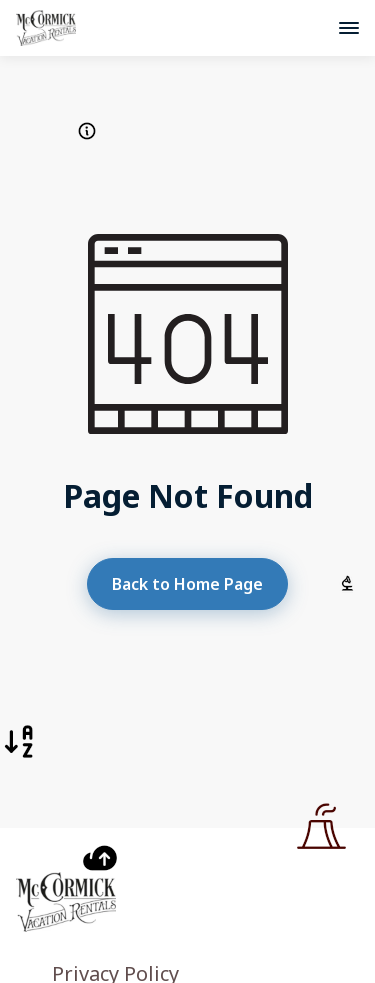 The width and height of the screenshot is (375, 983). I want to click on upload file to cloud storage, so click(100, 858).